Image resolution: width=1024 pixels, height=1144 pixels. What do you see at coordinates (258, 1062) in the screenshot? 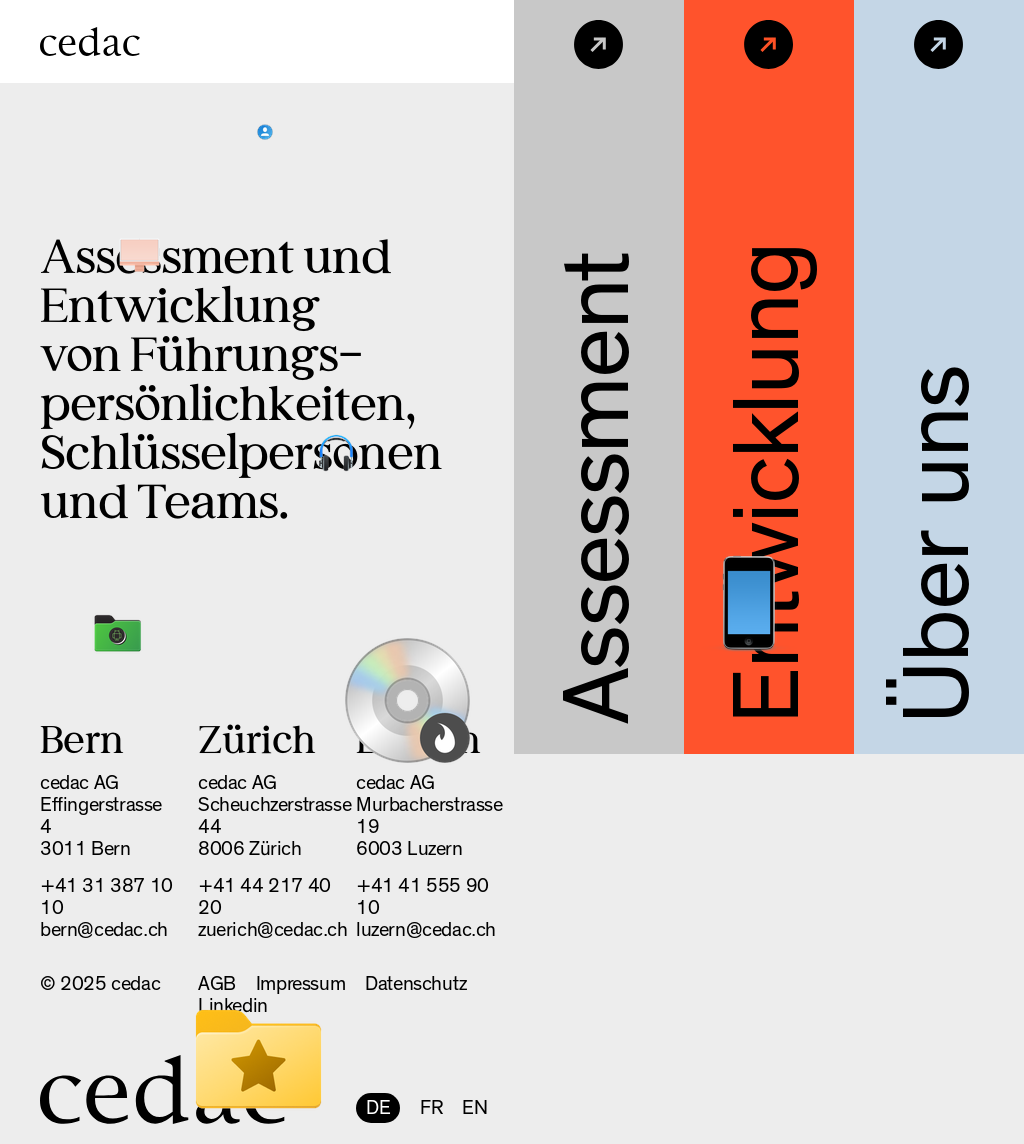
I see `open your favorites folder` at bounding box center [258, 1062].